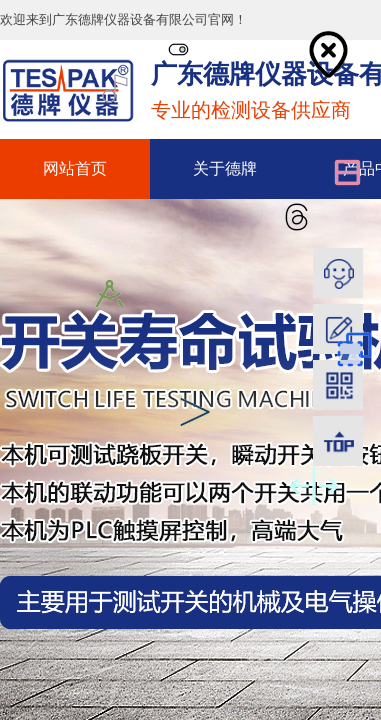 The height and width of the screenshot is (720, 381). What do you see at coordinates (328, 54) in the screenshot?
I see `remove a saved location` at bounding box center [328, 54].